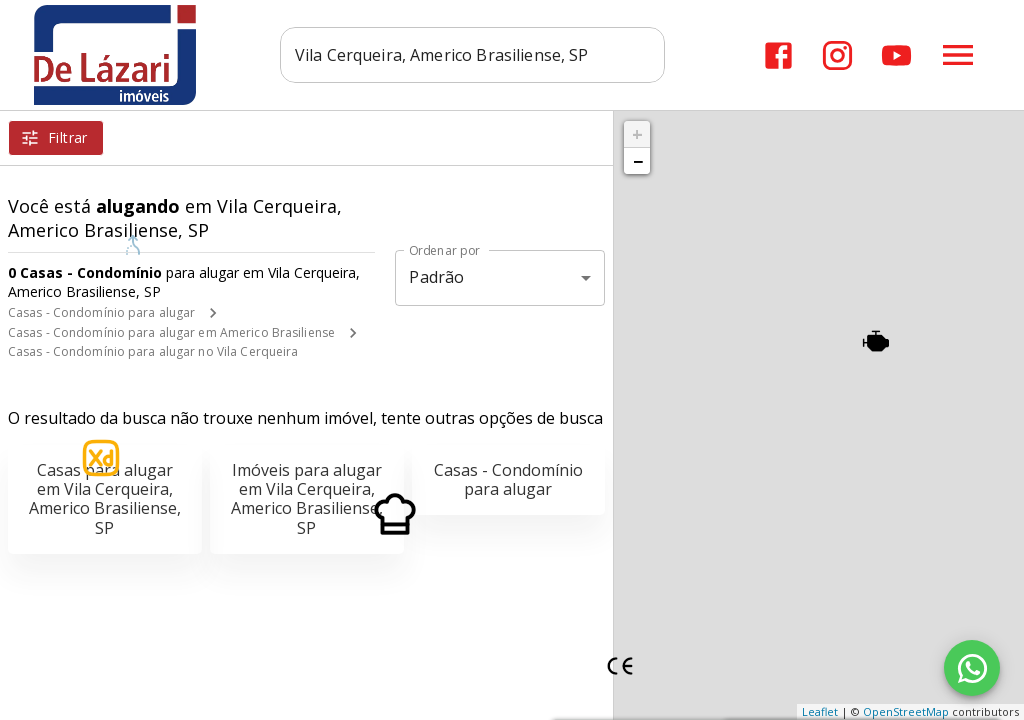 The width and height of the screenshot is (1024, 720). What do you see at coordinates (101, 458) in the screenshot?
I see `open Adobe XD application` at bounding box center [101, 458].